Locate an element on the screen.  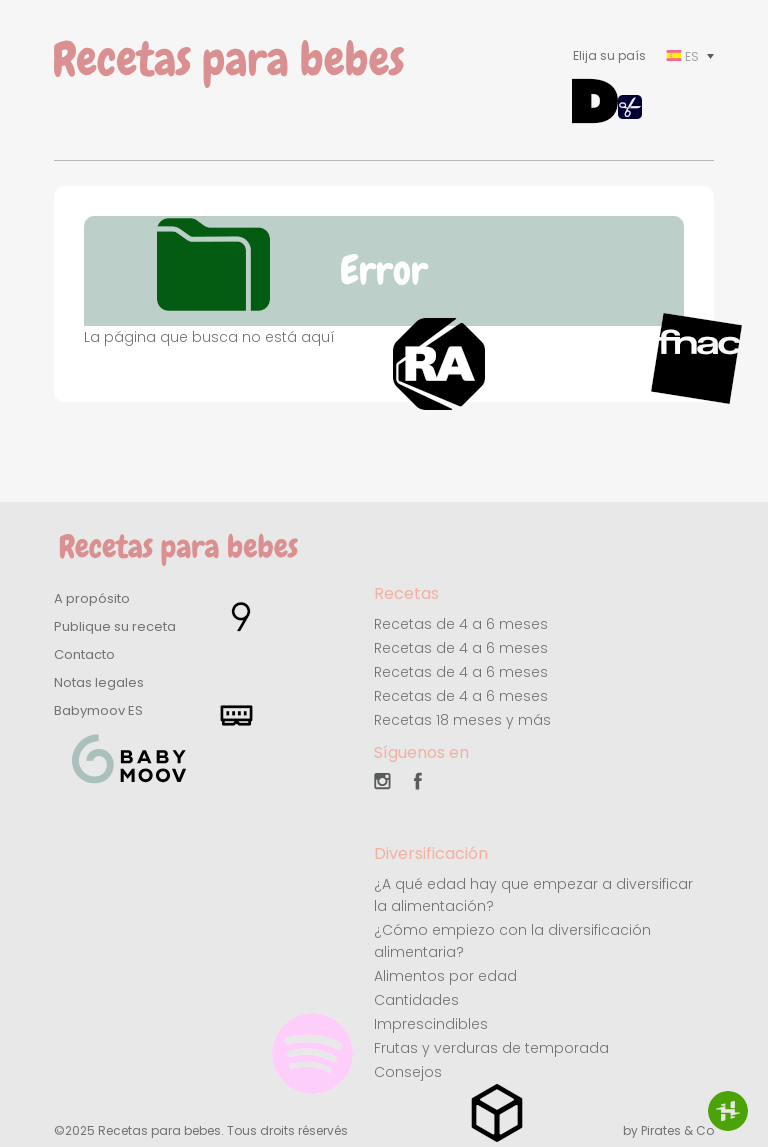
DMM.com logo is located at coordinates (595, 101).